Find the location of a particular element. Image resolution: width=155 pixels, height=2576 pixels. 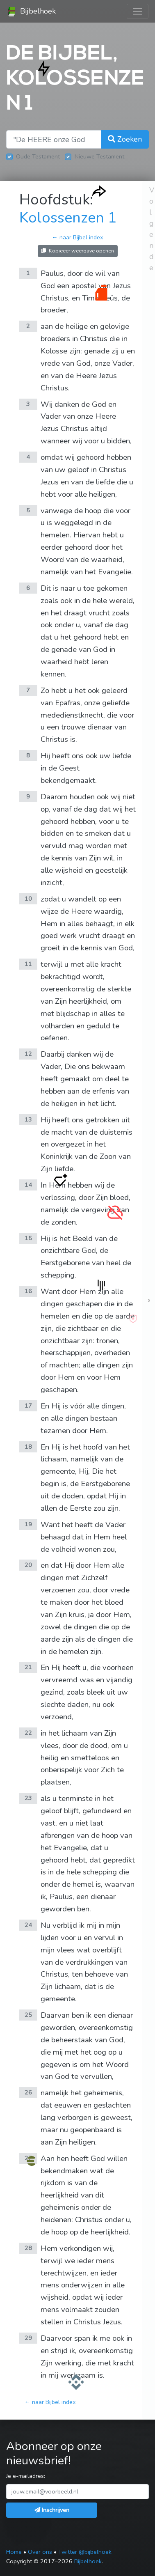

indicates premium or verified security status is located at coordinates (133, 1319).